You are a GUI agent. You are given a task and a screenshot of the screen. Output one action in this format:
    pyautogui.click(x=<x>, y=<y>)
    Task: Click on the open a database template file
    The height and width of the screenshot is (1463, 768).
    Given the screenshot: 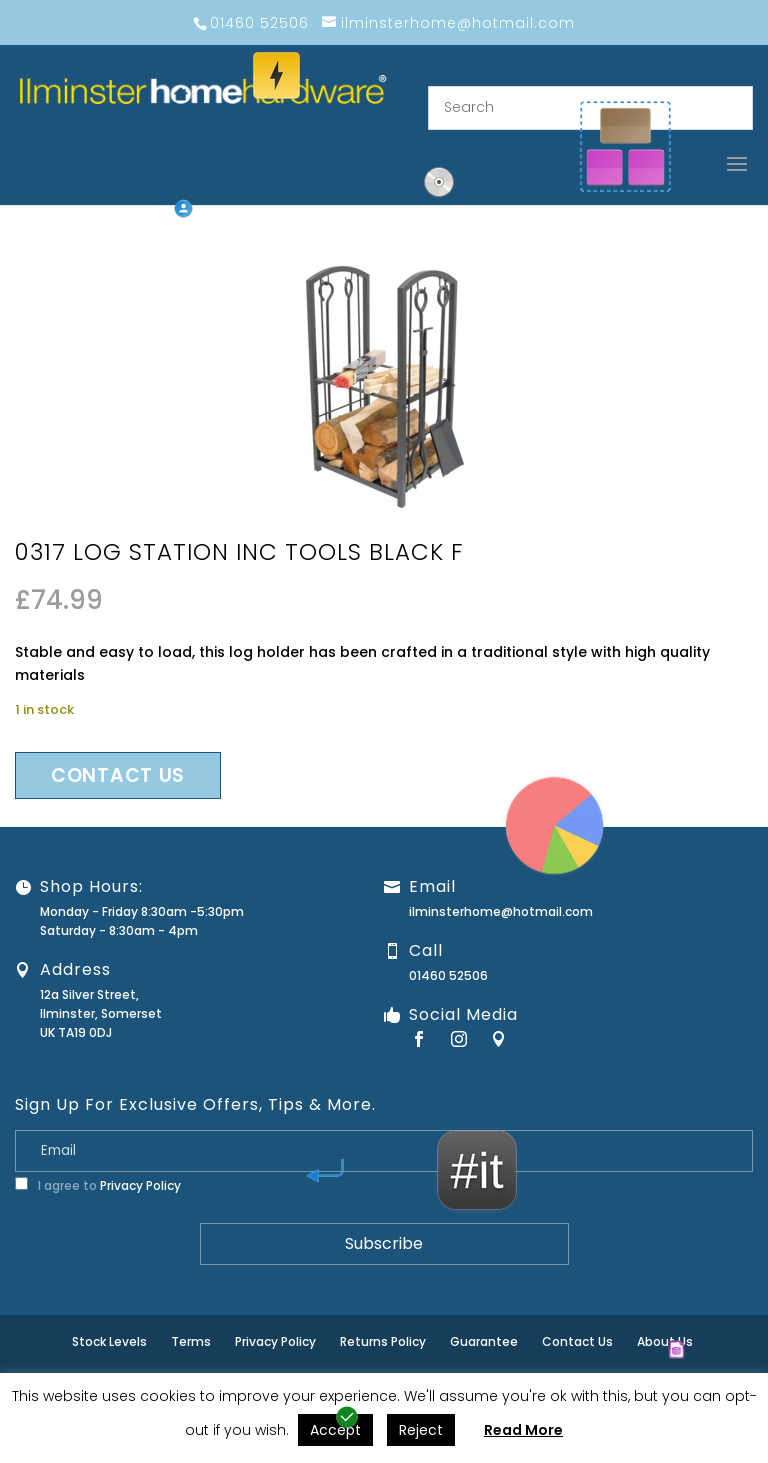 What is the action you would take?
    pyautogui.click(x=676, y=1349)
    